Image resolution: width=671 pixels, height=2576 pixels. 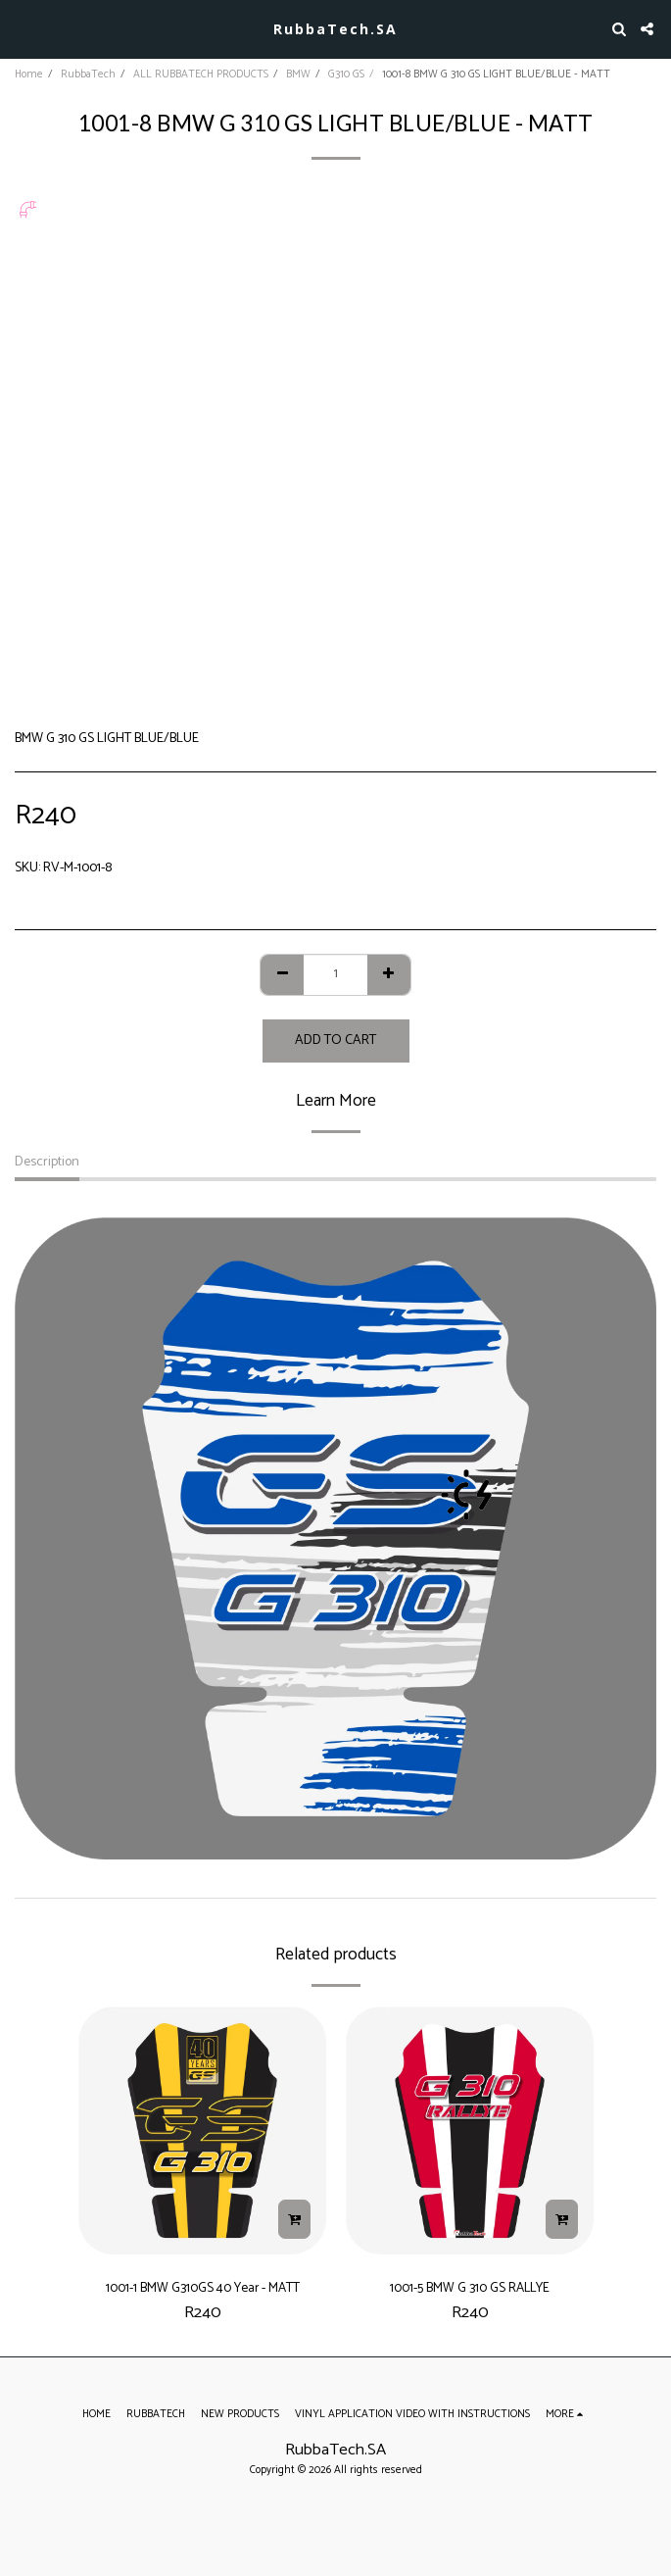 I want to click on plumbing or pipeline connection indicator, so click(x=27, y=209).